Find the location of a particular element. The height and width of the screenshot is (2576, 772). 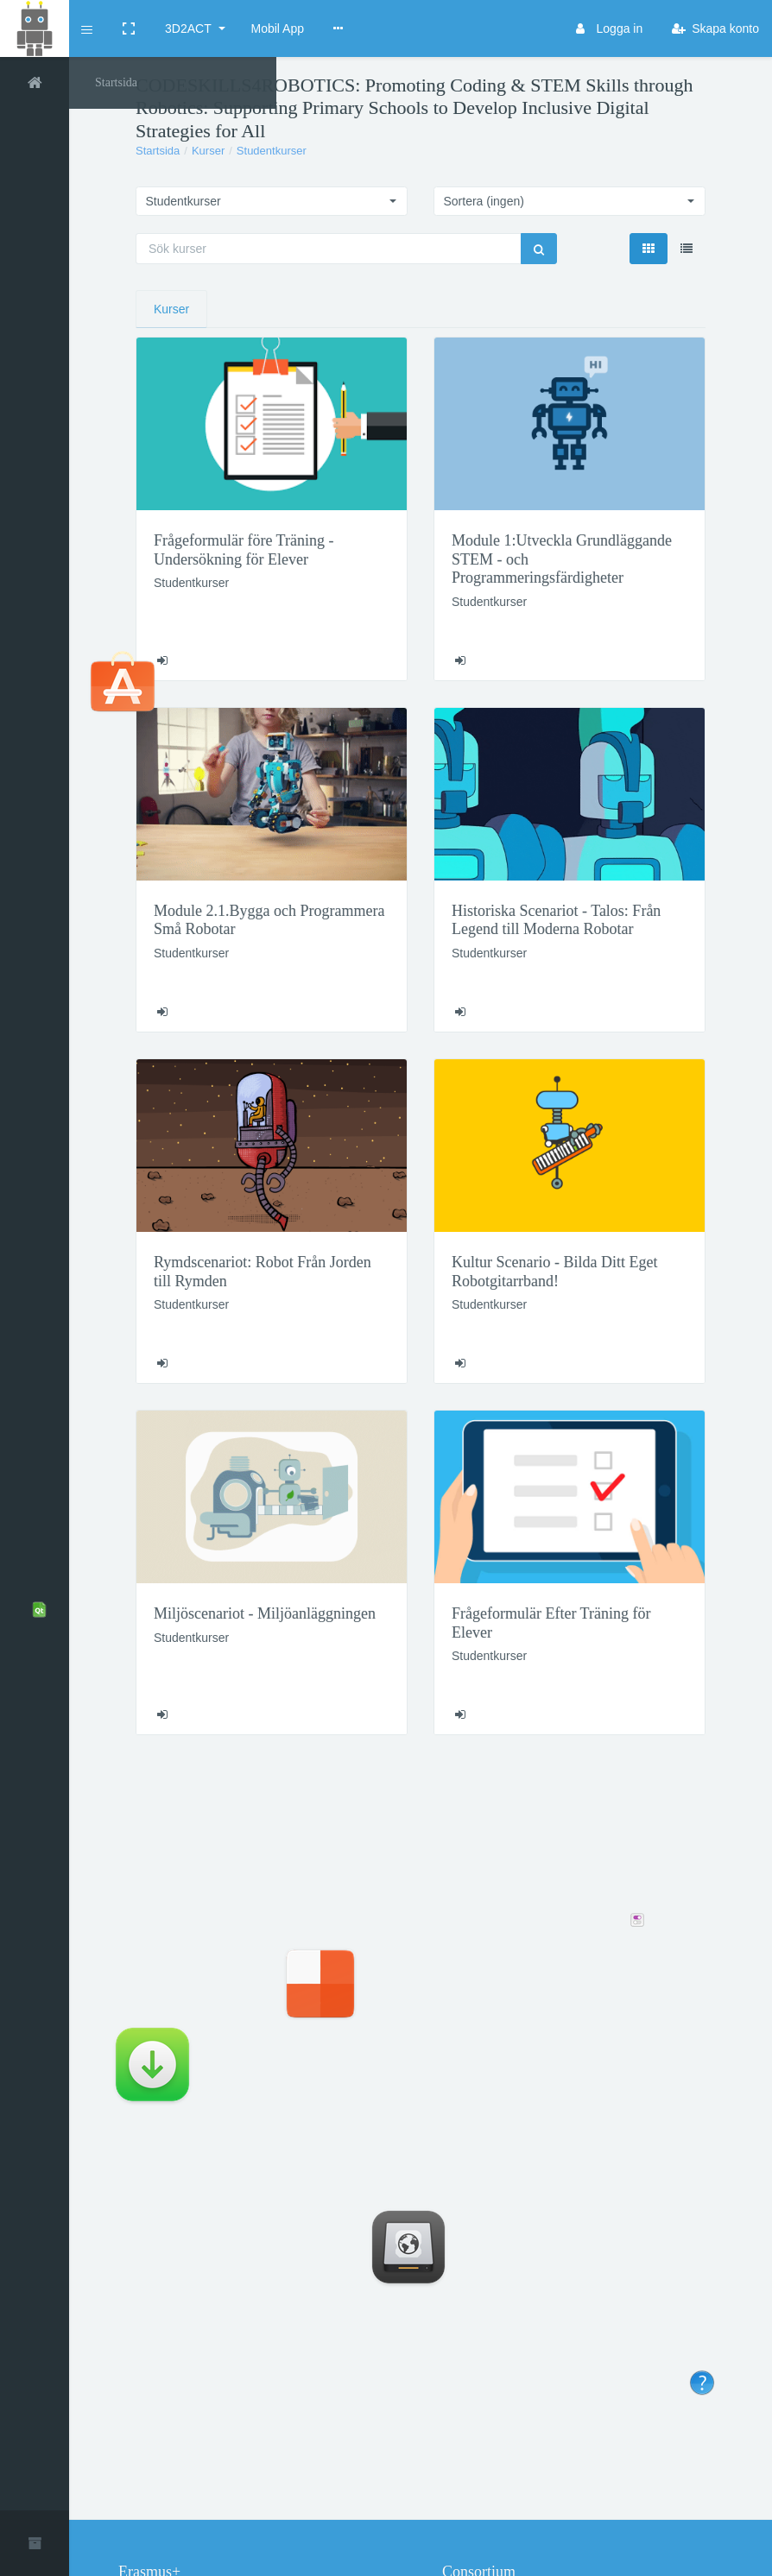

open the ubuntu software center is located at coordinates (123, 686).